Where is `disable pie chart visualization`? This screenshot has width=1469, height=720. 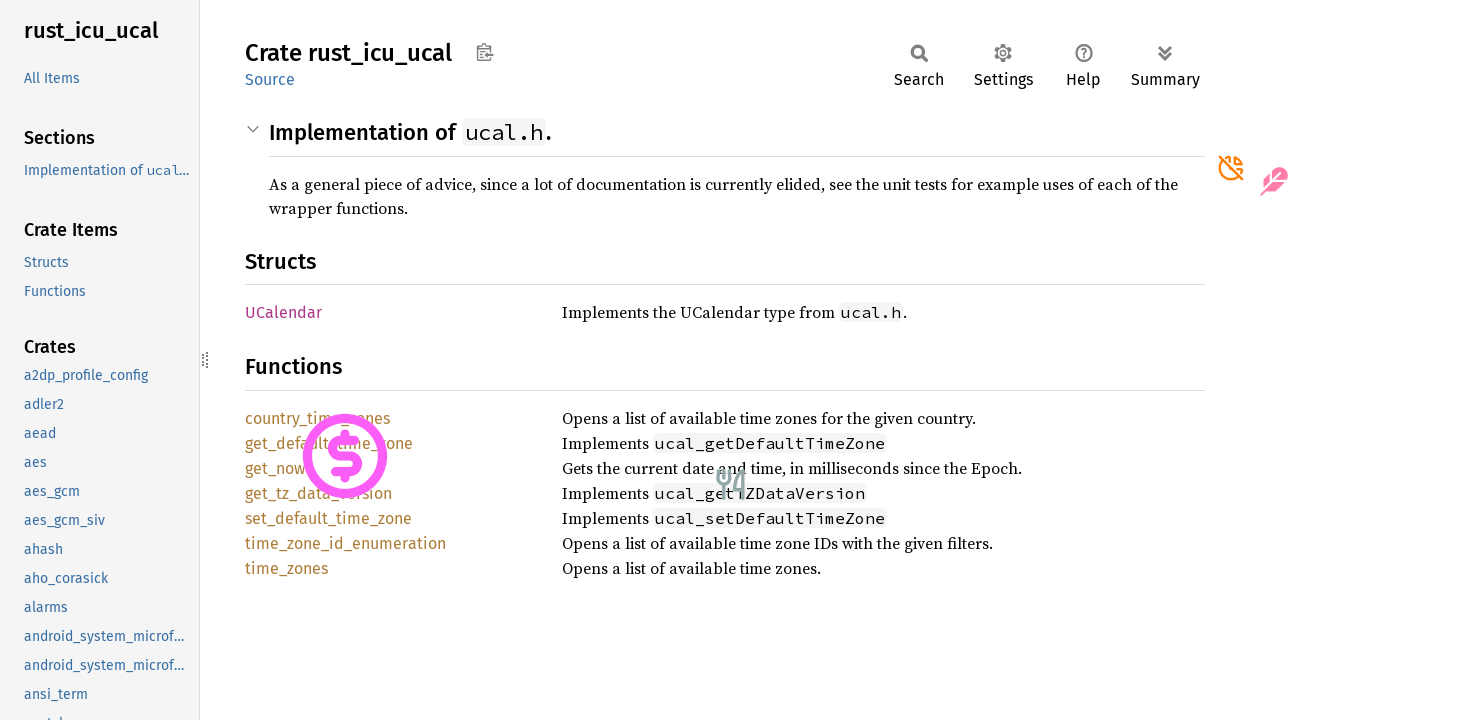 disable pie chart visualization is located at coordinates (1231, 168).